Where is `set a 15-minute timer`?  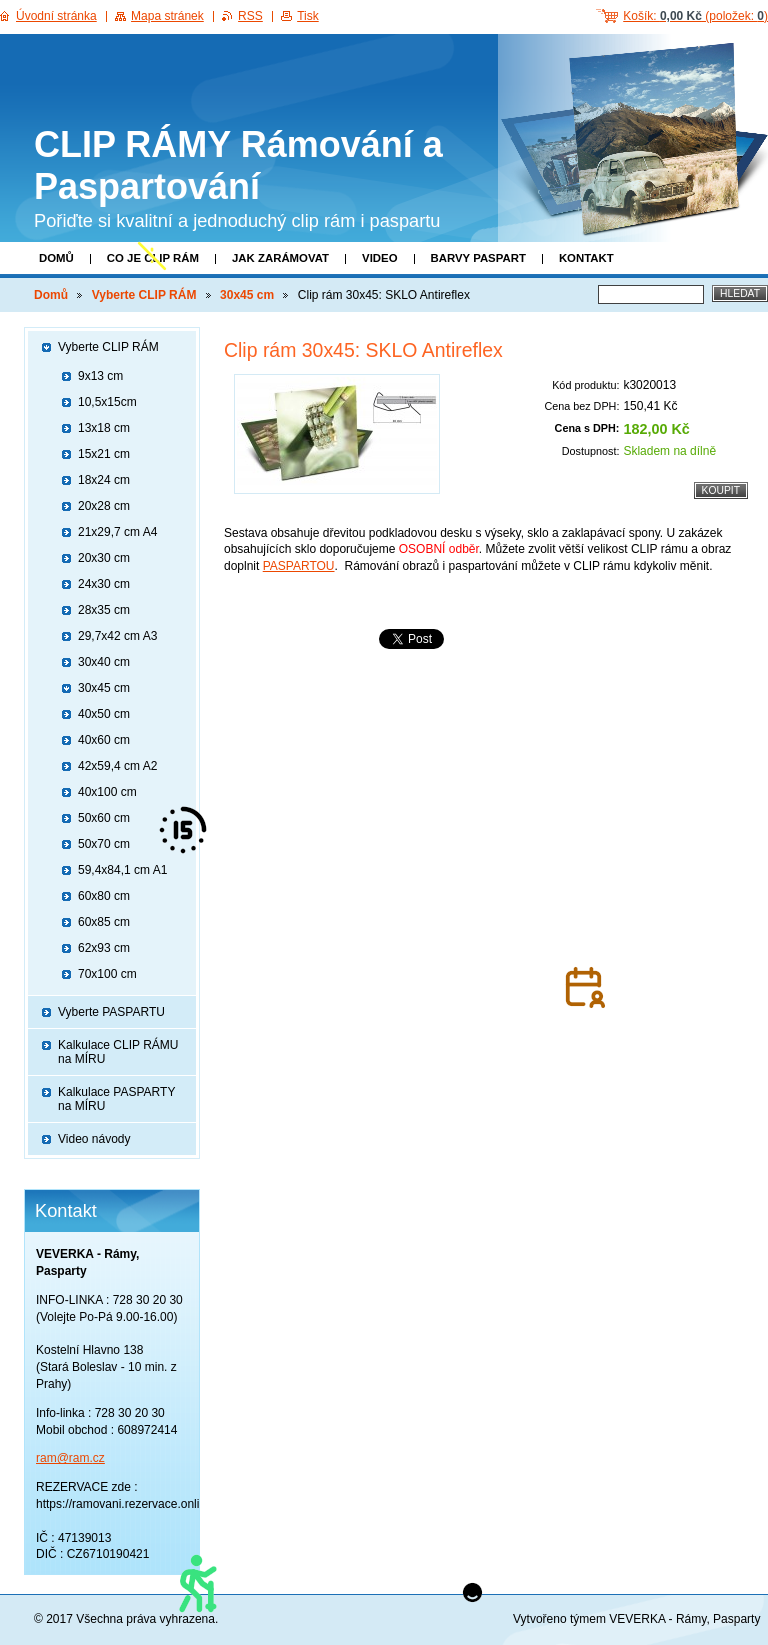 set a 15-minute timer is located at coordinates (183, 830).